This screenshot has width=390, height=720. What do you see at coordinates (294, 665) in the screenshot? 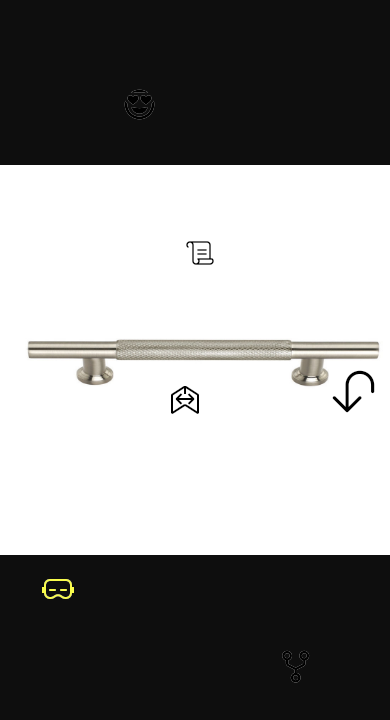
I see `fork a repository` at bounding box center [294, 665].